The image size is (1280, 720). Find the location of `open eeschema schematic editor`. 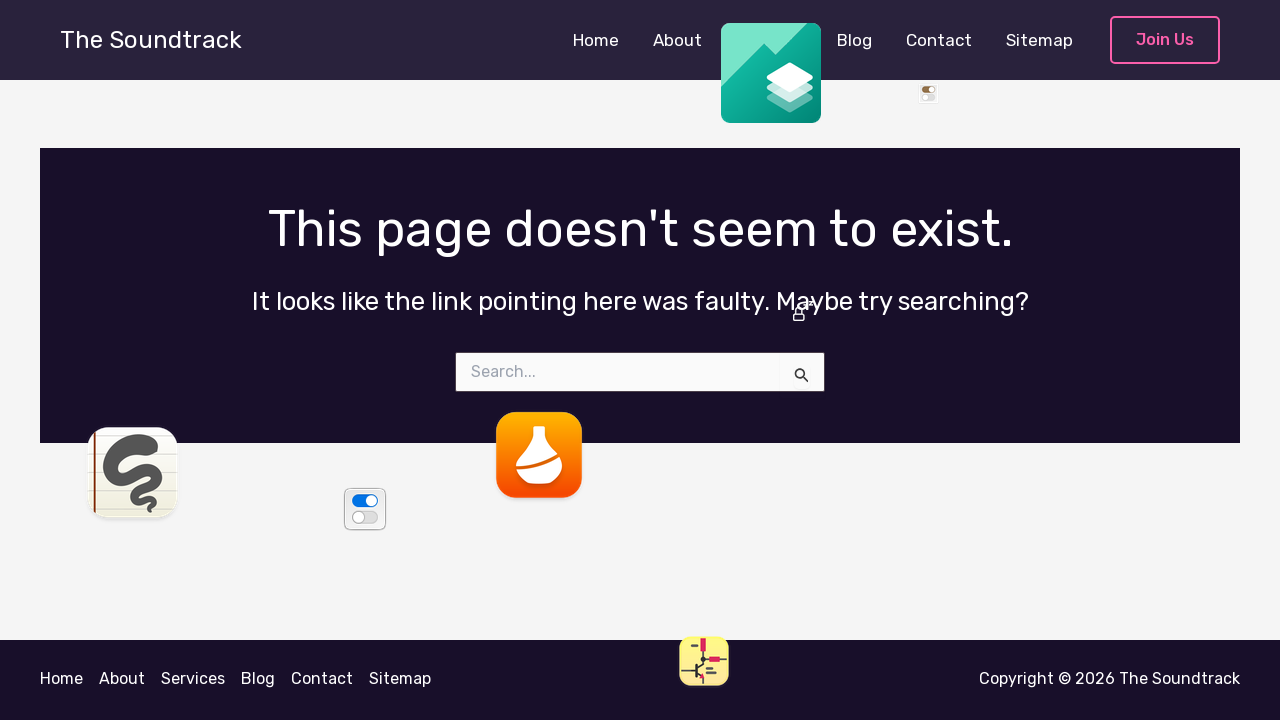

open eeschema schematic editor is located at coordinates (704, 661).